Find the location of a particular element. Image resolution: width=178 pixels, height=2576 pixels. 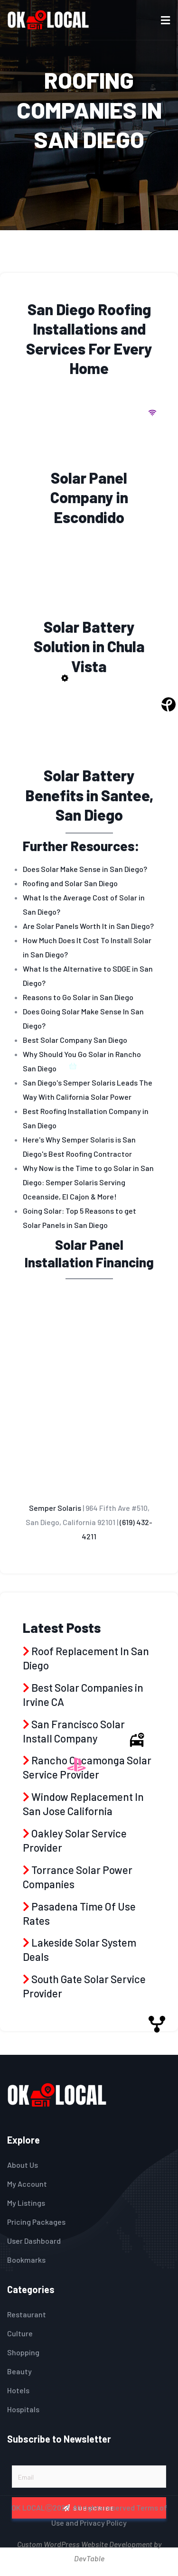

playstation brand logo is located at coordinates (76, 1764).